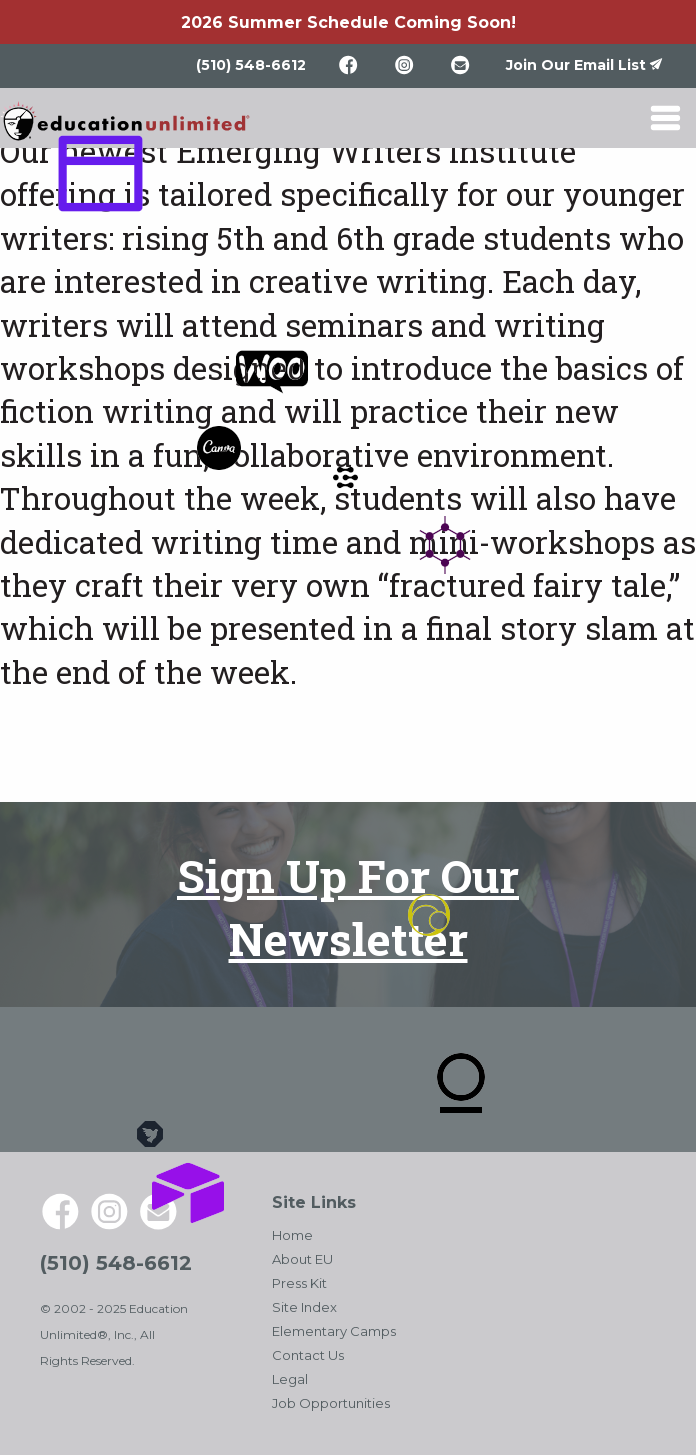  I want to click on open Canva app, so click(219, 448).